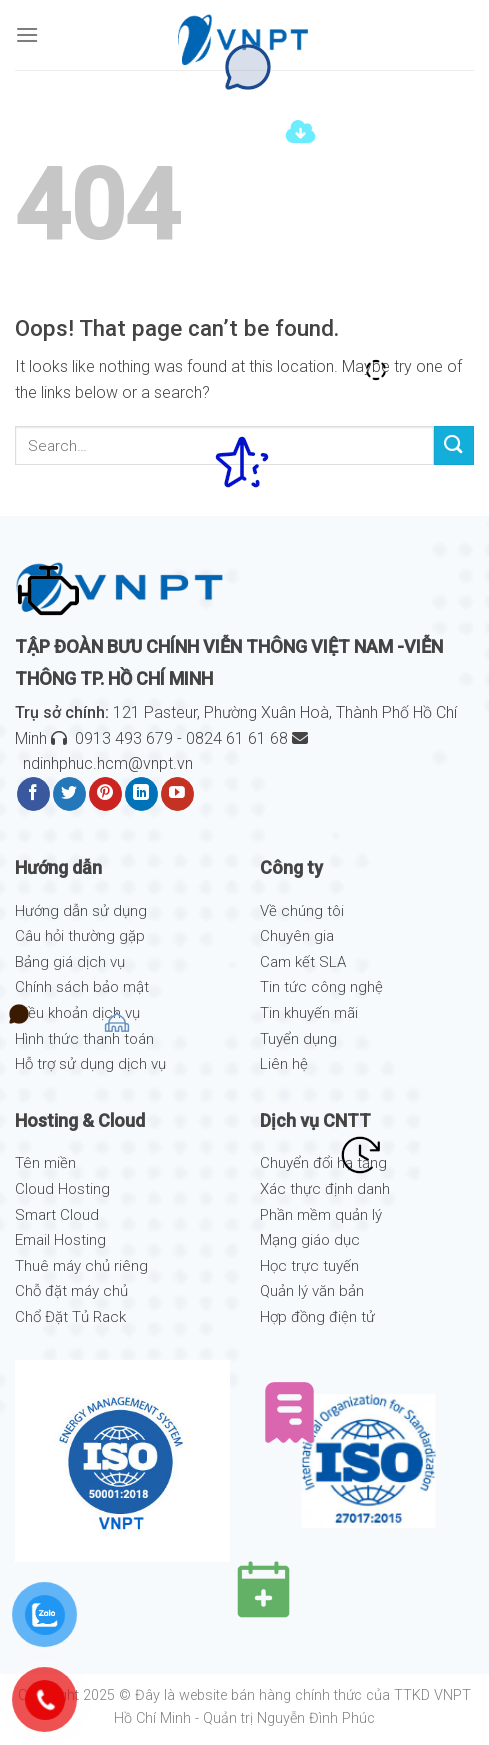  I want to click on open chat or messaging, so click(19, 1014).